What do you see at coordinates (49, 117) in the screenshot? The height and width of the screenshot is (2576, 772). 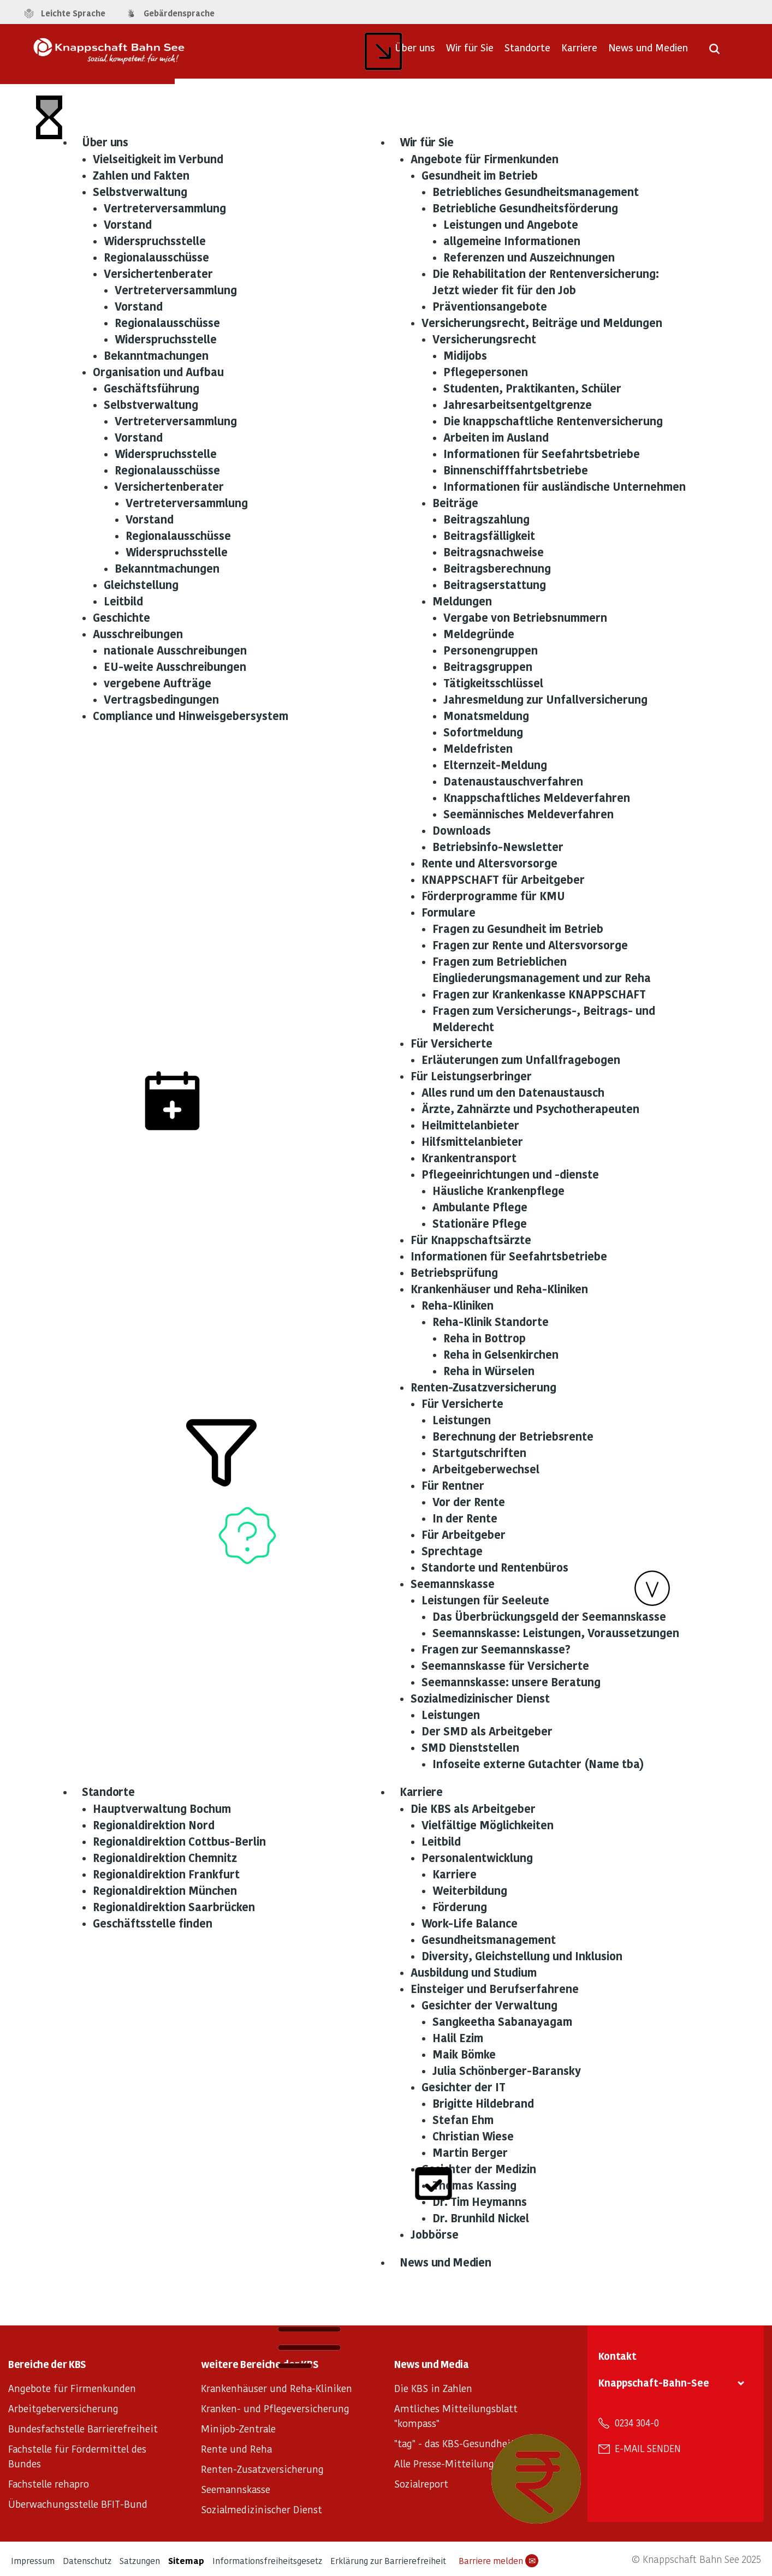 I see `indicates time remaining or process starting` at bounding box center [49, 117].